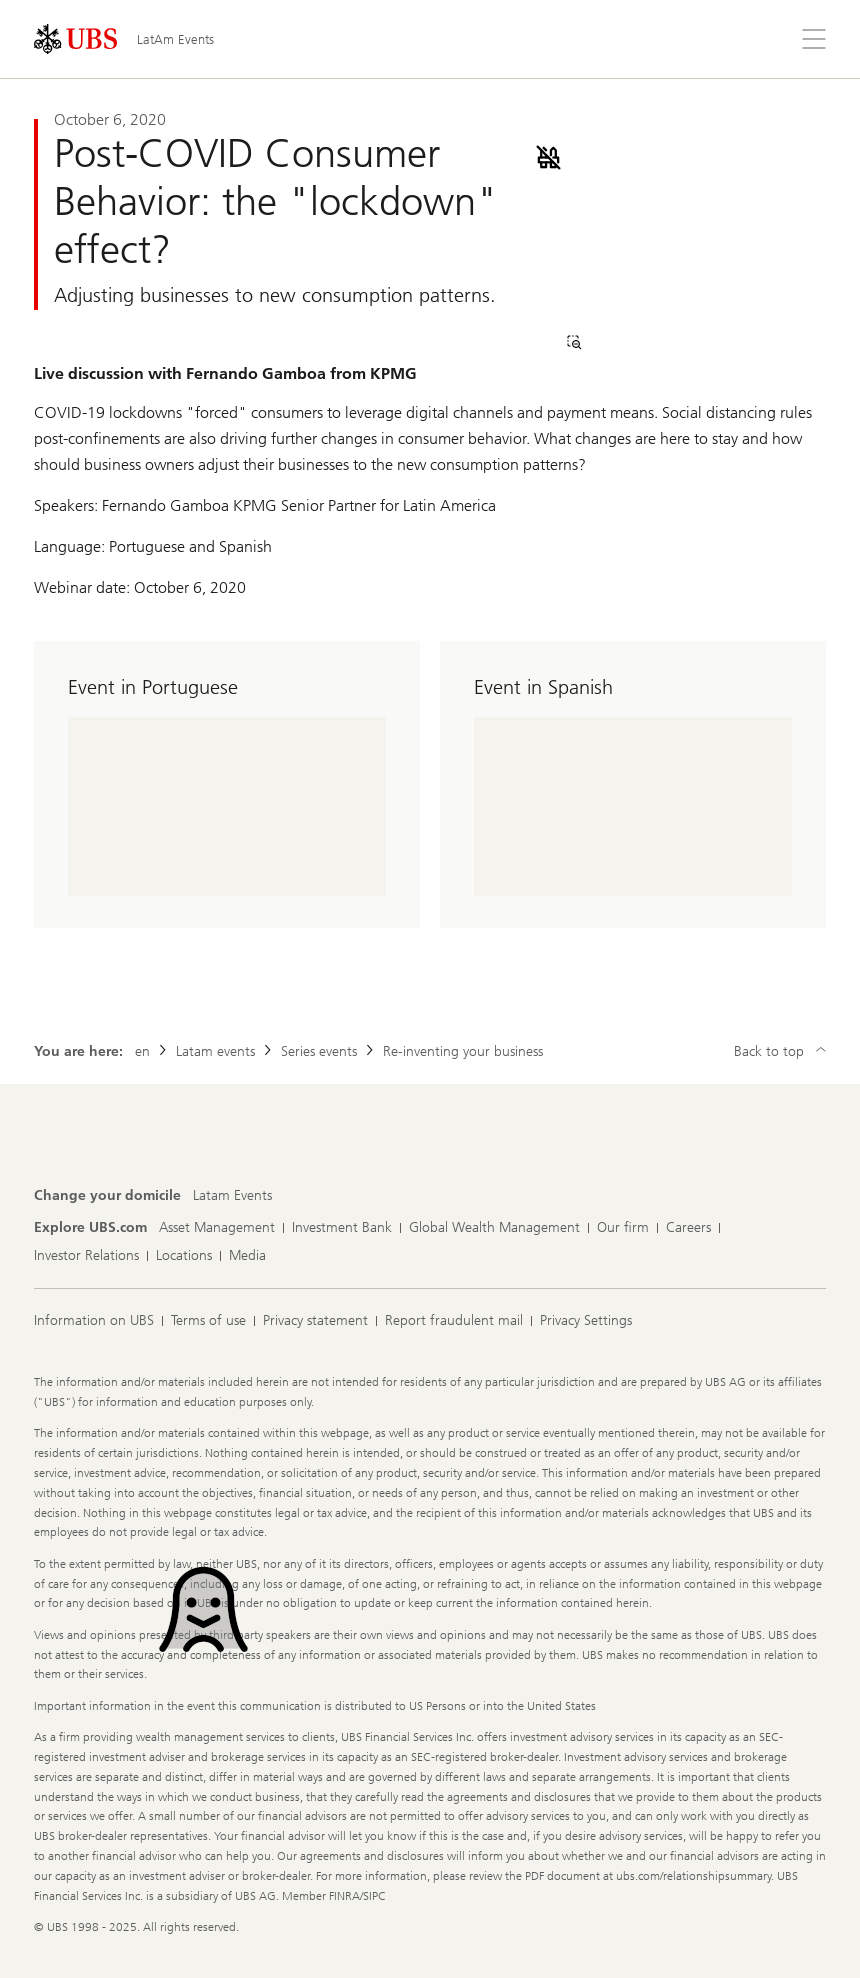 The image size is (860, 1978). What do you see at coordinates (548, 157) in the screenshot?
I see `disable boundary or perimeter settings` at bounding box center [548, 157].